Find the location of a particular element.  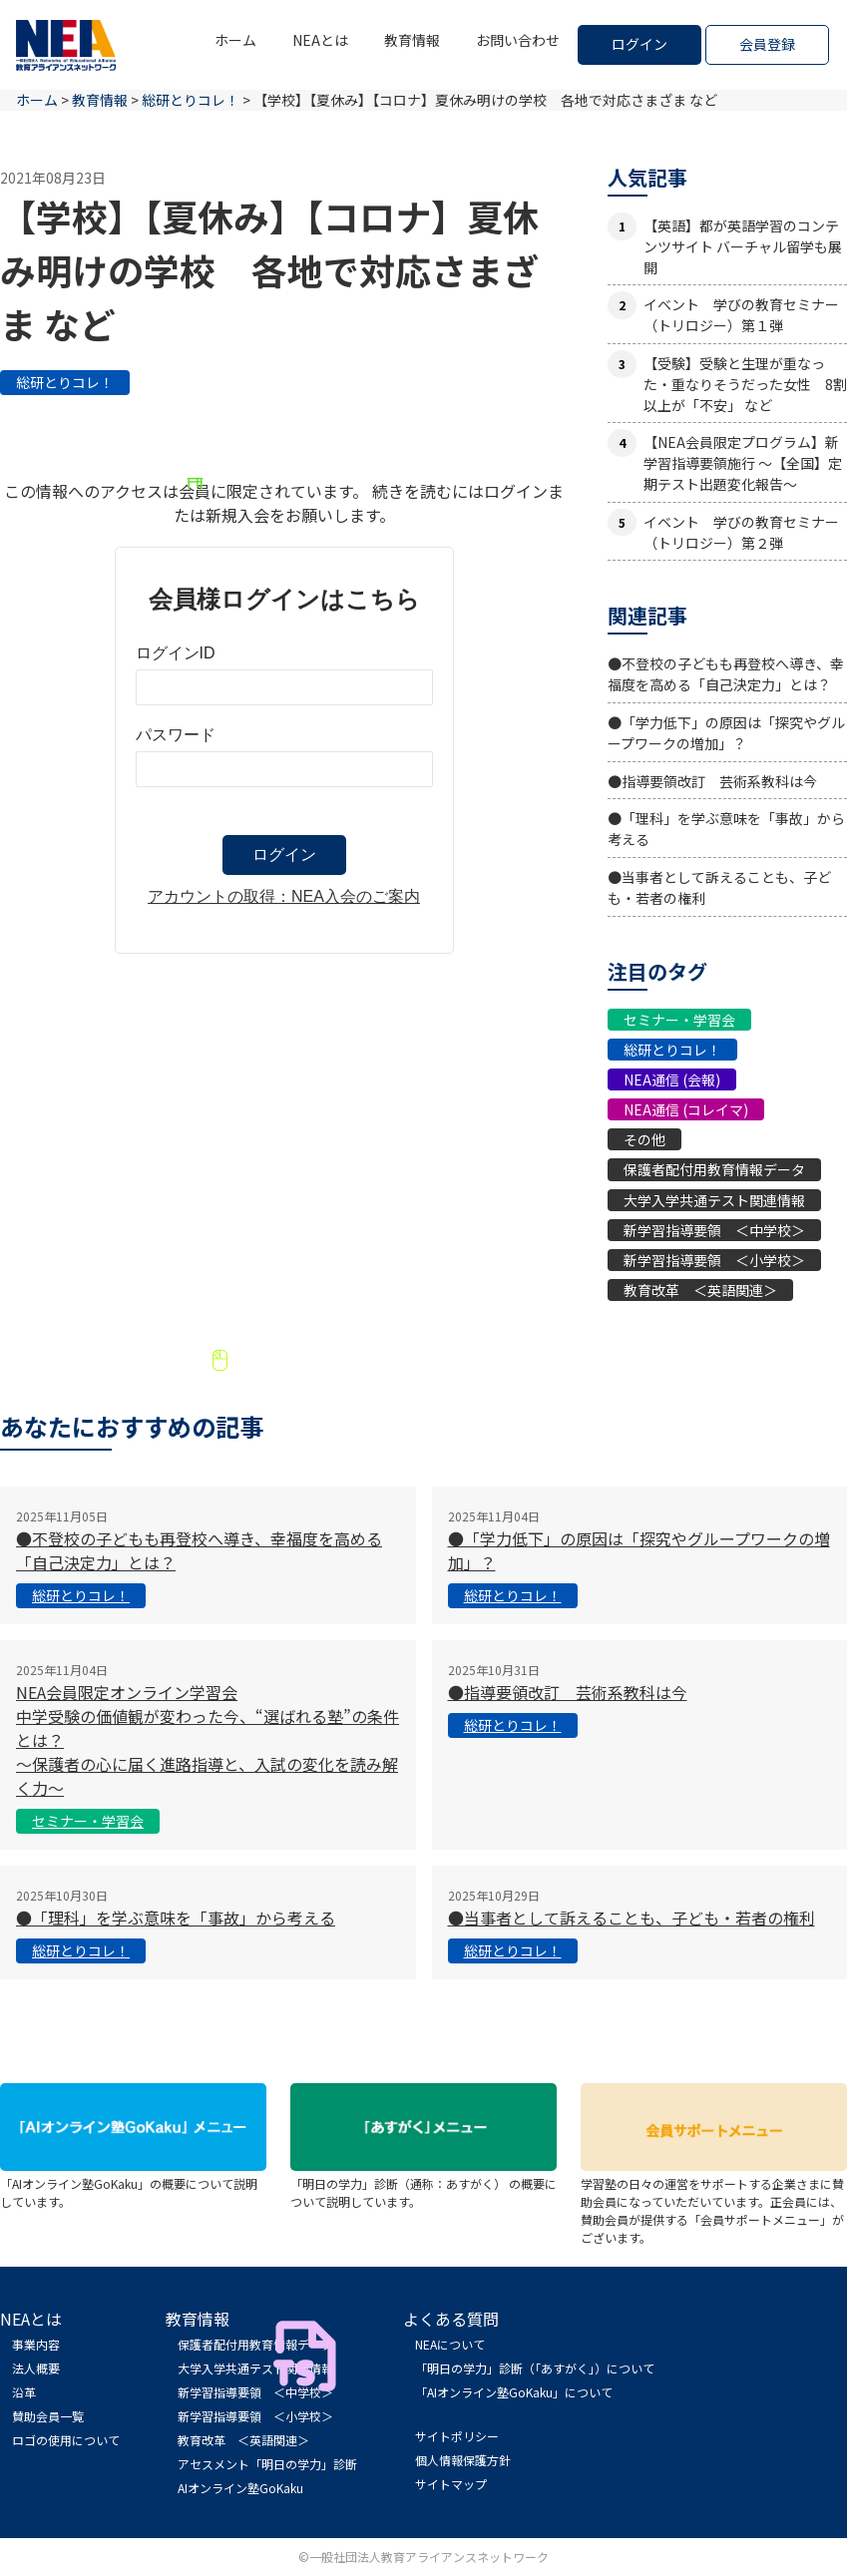

a TypeScript file is located at coordinates (305, 2356).